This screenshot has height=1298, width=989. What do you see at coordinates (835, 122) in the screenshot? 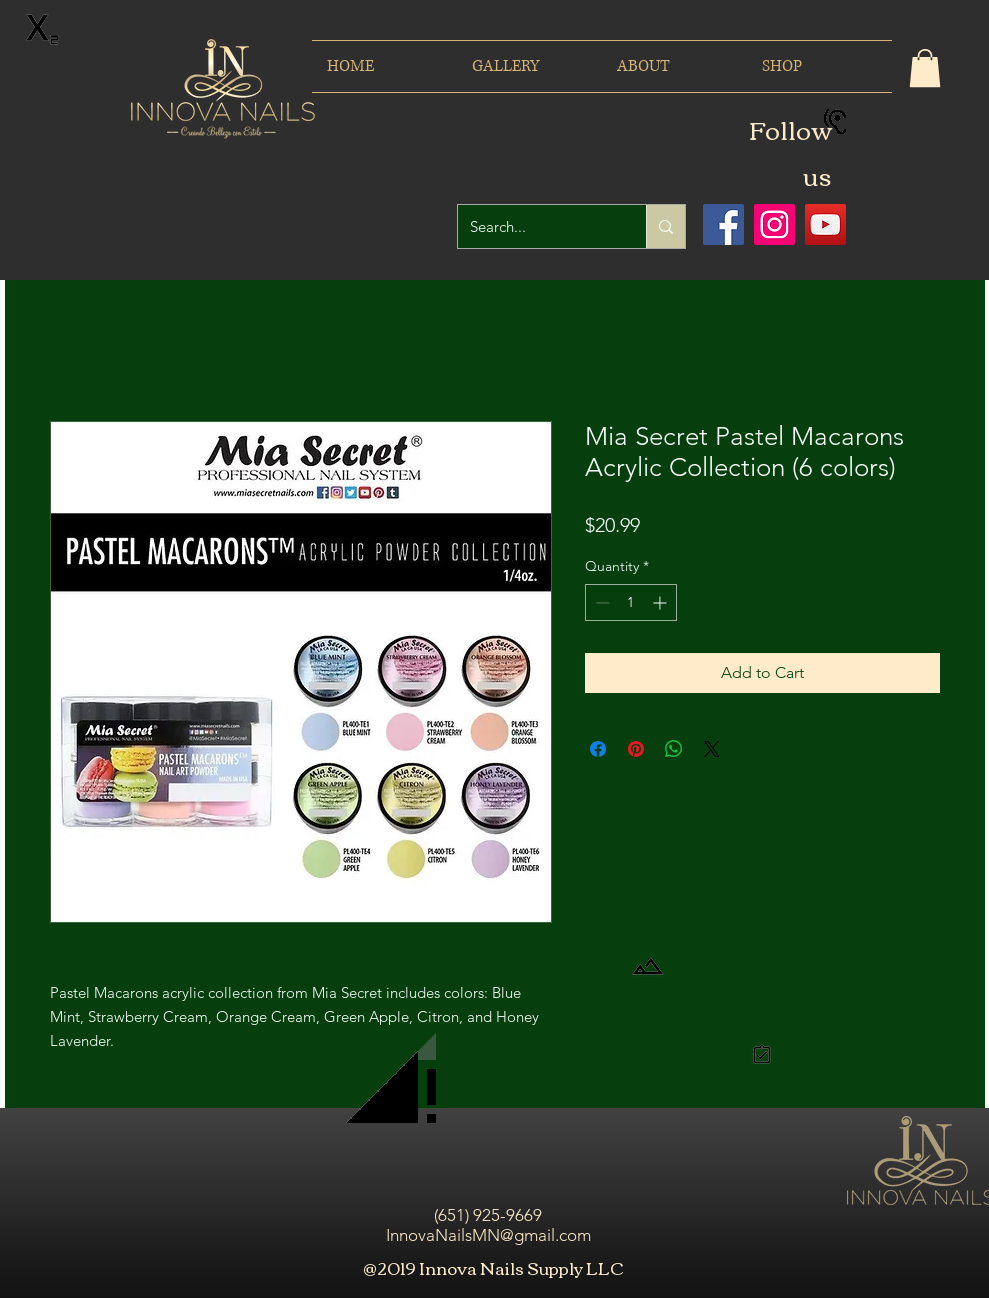
I see `access hearing or audio accessibility settings` at bounding box center [835, 122].